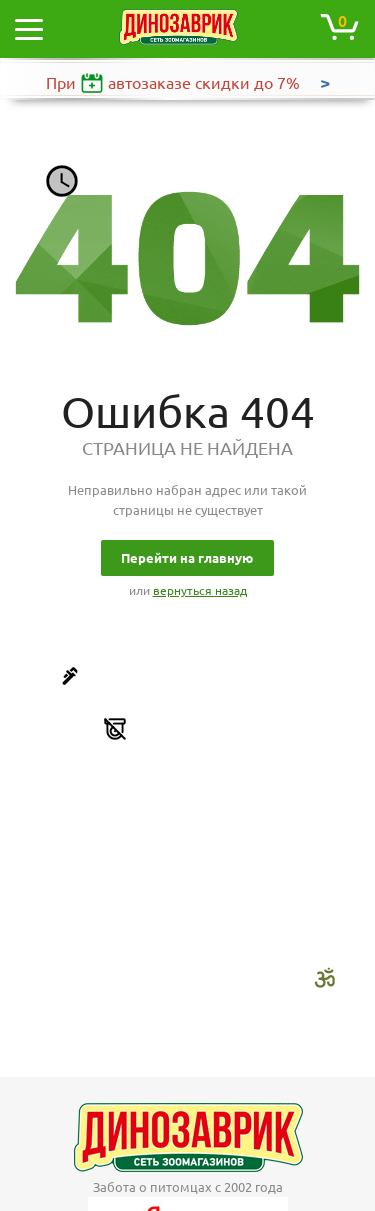 The image size is (375, 1211). I want to click on indicates hinduism or spiritual content, so click(324, 977).